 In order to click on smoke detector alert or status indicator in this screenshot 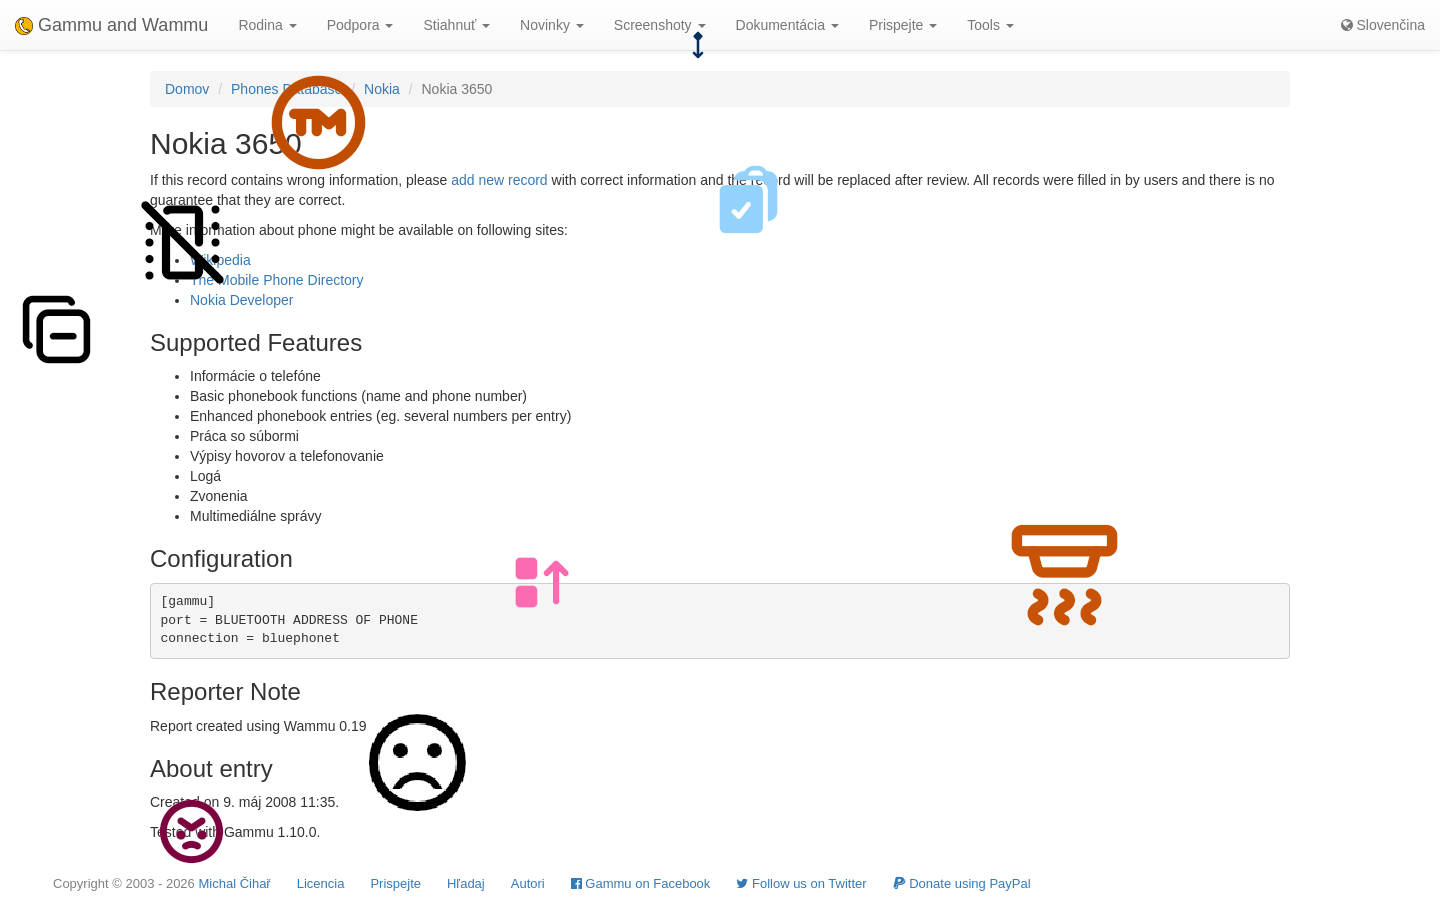, I will do `click(1064, 572)`.